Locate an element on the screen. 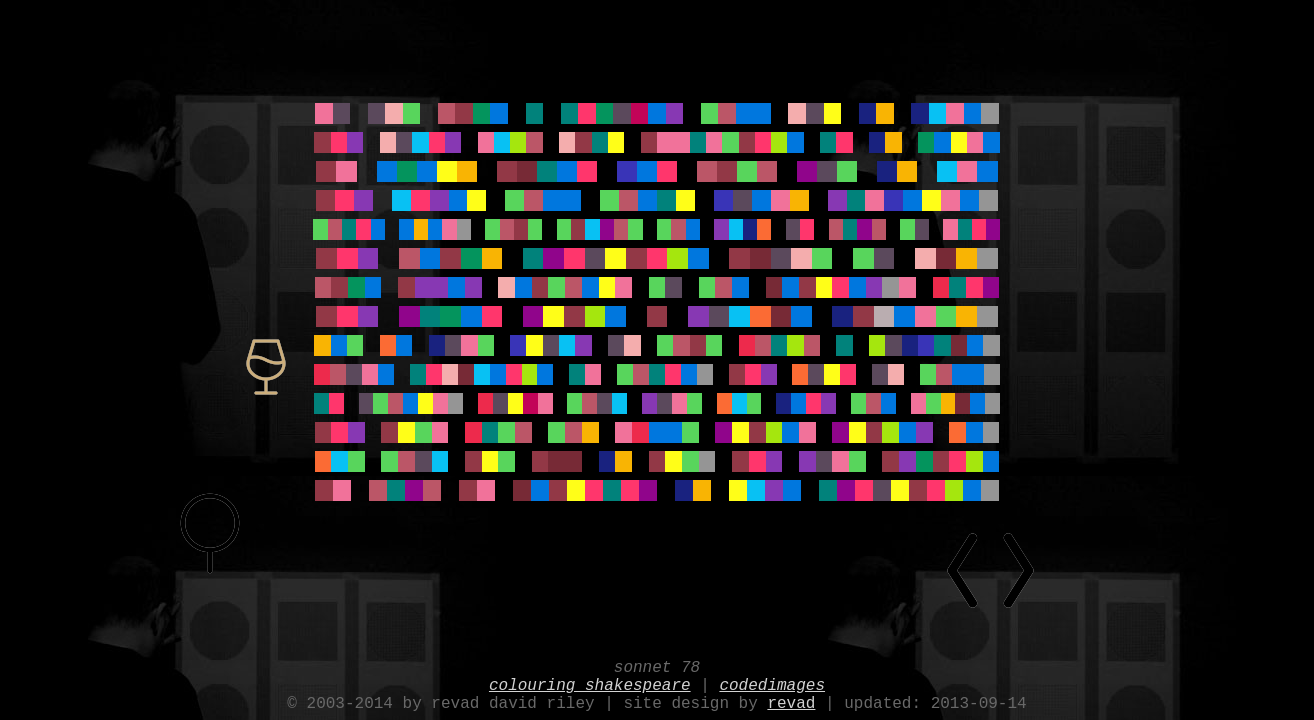  select neuter or non-binary gender option is located at coordinates (210, 532).